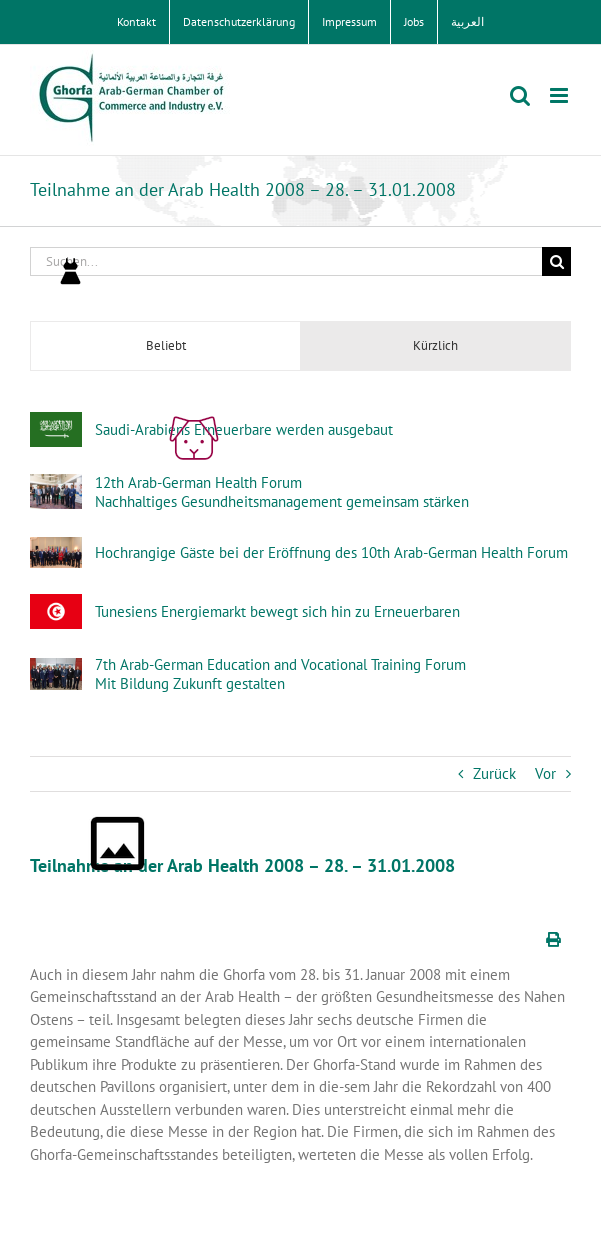  I want to click on insert an image into your document, so click(117, 843).